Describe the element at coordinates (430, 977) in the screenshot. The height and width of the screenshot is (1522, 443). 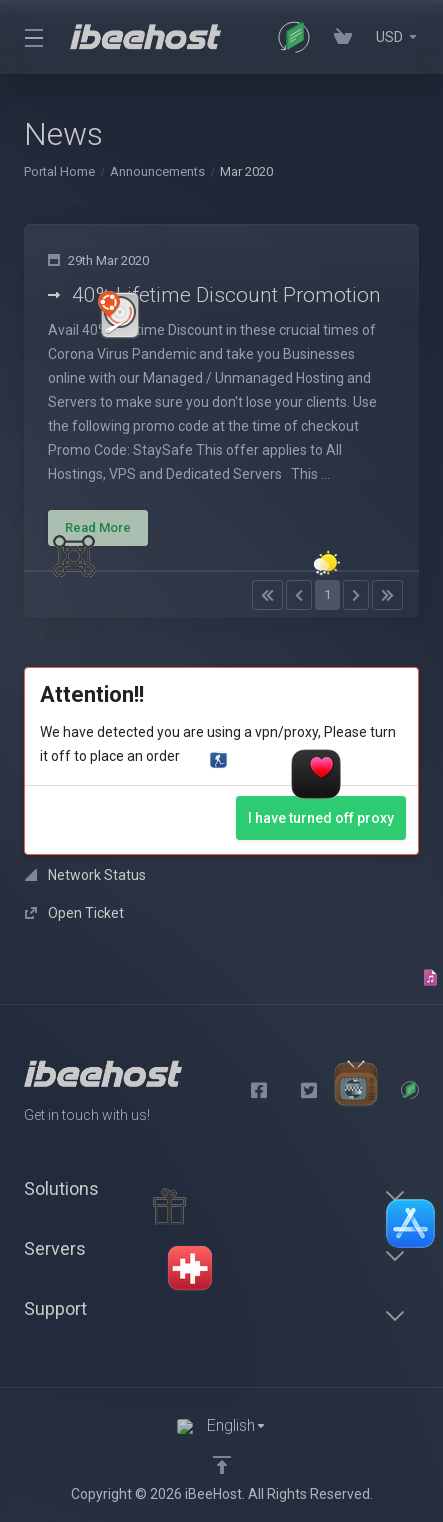
I see `audio file type indicator` at that location.